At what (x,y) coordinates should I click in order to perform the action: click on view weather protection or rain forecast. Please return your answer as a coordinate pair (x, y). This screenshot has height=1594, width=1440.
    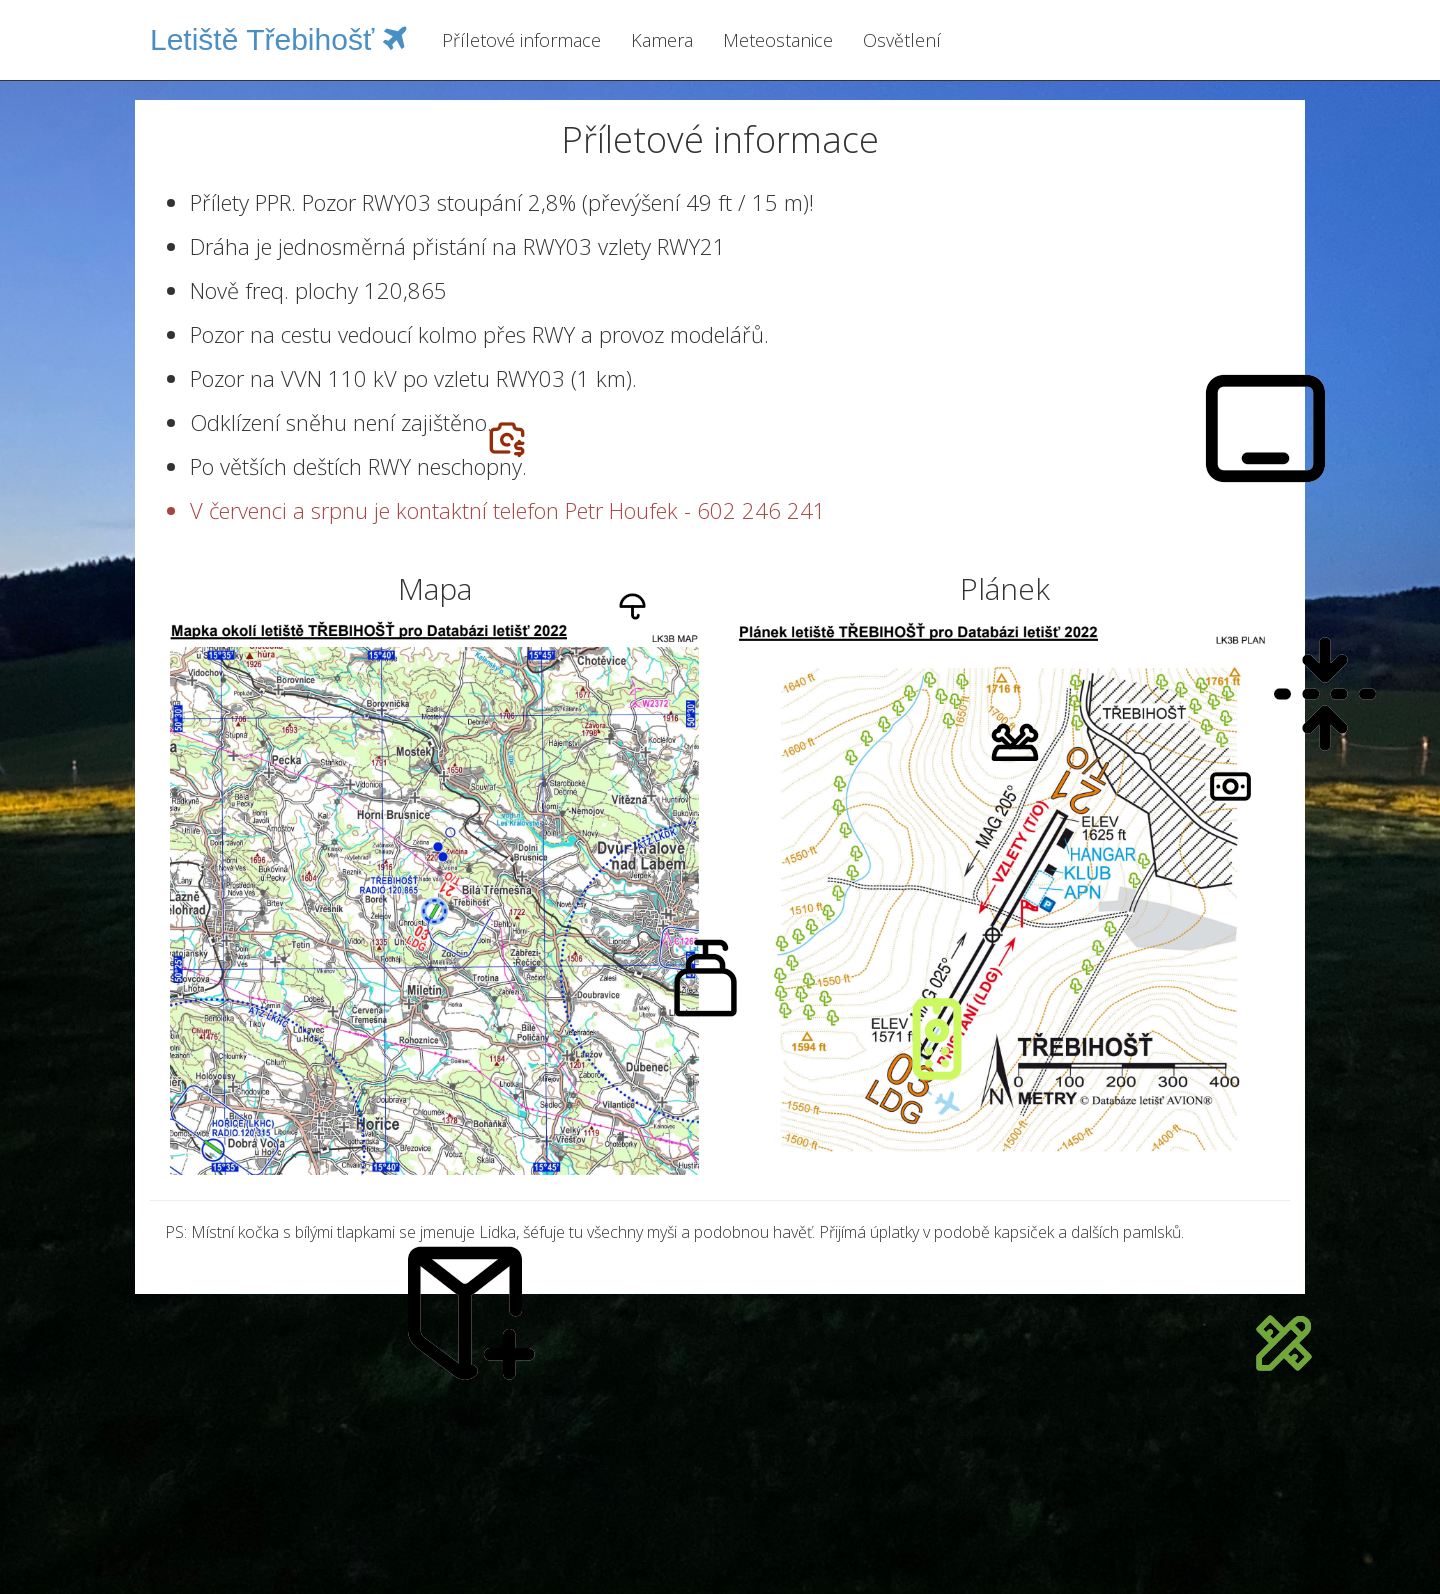
    Looking at the image, I should click on (632, 606).